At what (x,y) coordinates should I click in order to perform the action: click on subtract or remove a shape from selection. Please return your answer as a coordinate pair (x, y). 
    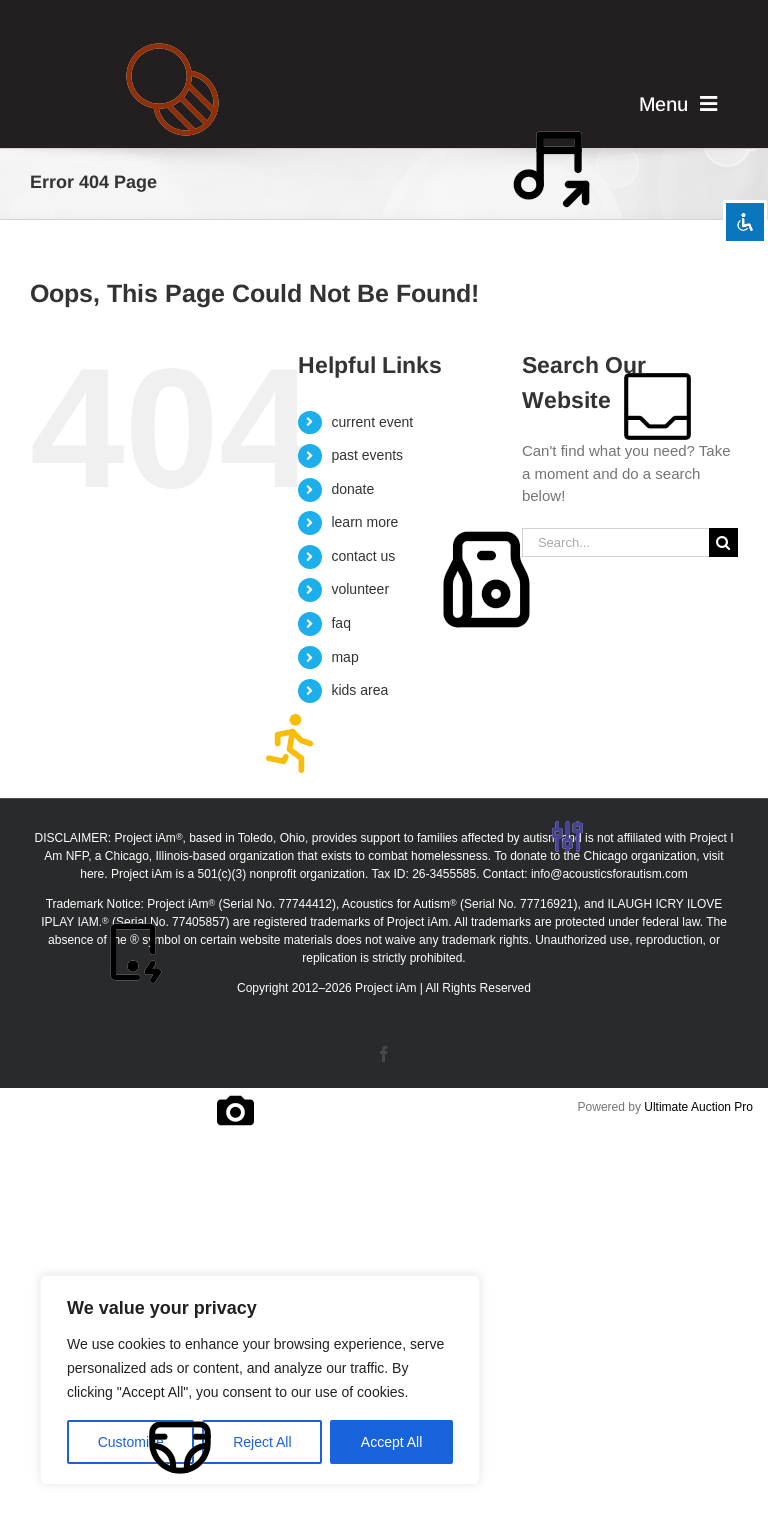
    Looking at the image, I should click on (172, 89).